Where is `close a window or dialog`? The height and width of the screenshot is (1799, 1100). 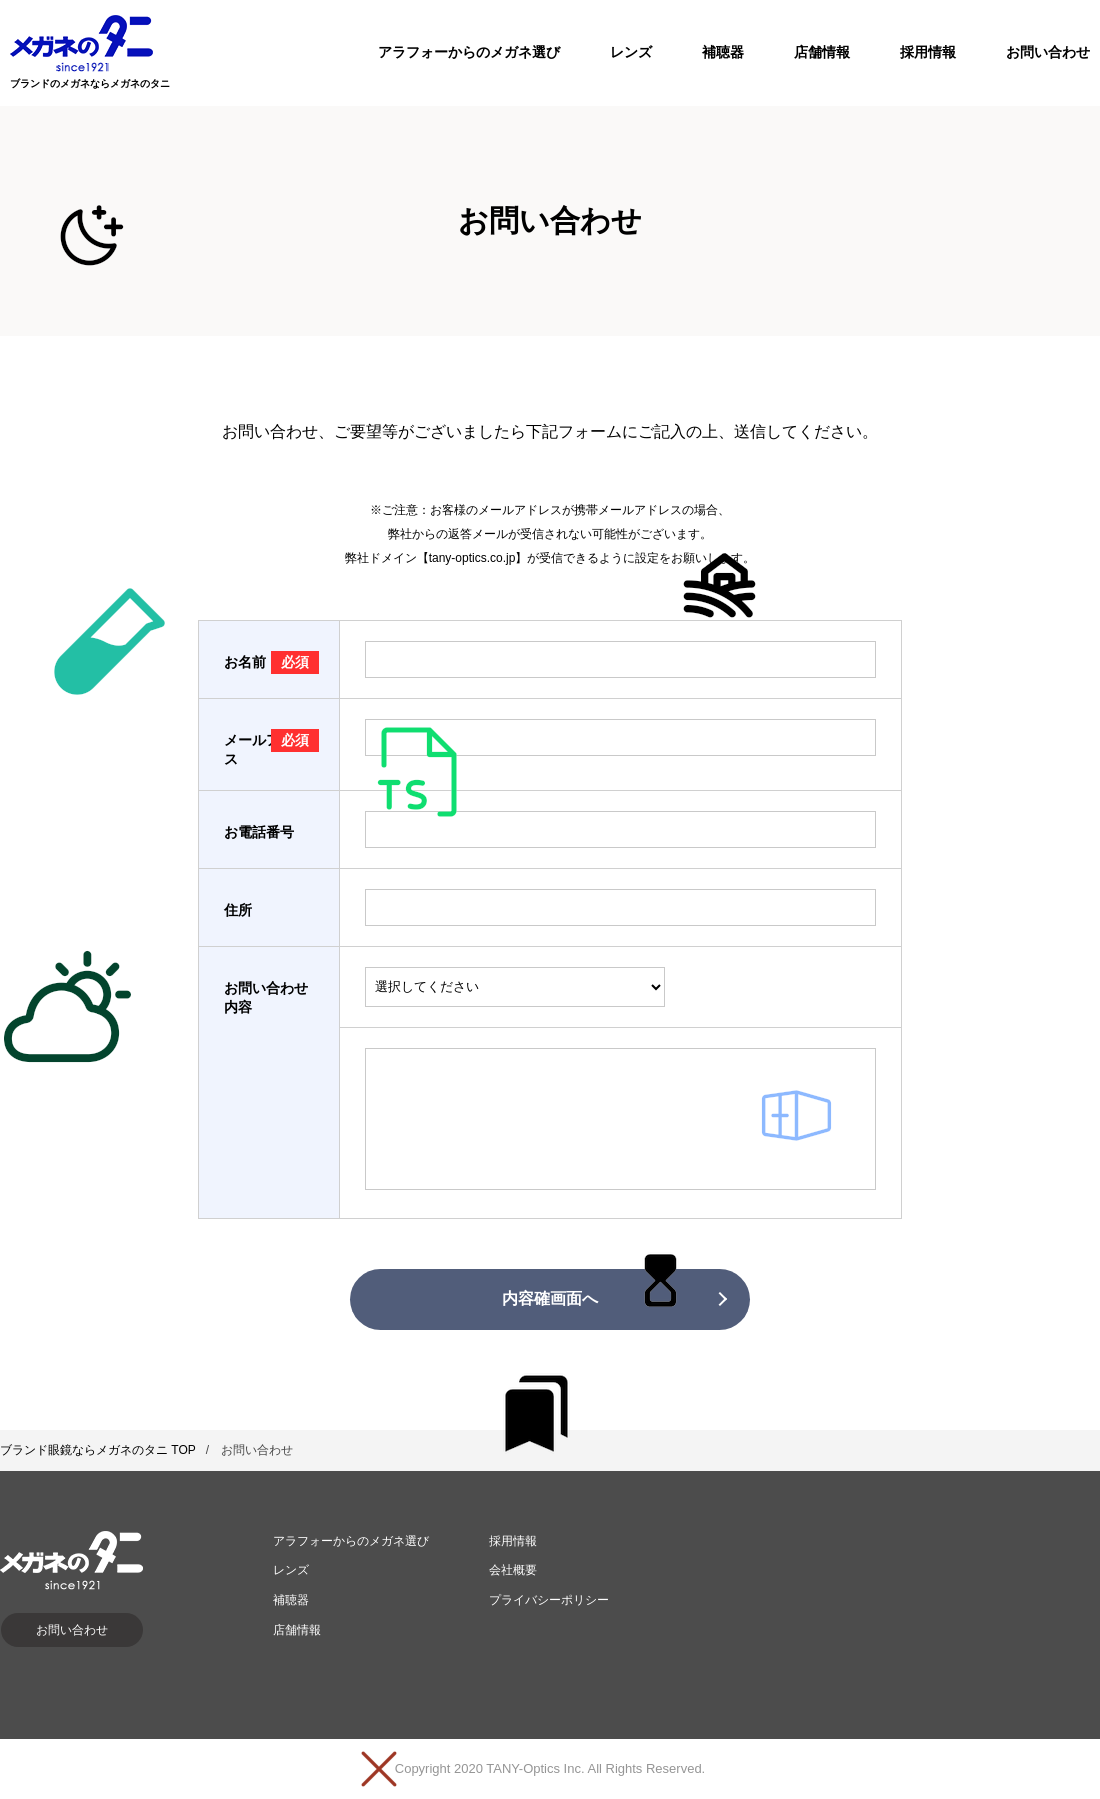
close a window or dialog is located at coordinates (379, 1769).